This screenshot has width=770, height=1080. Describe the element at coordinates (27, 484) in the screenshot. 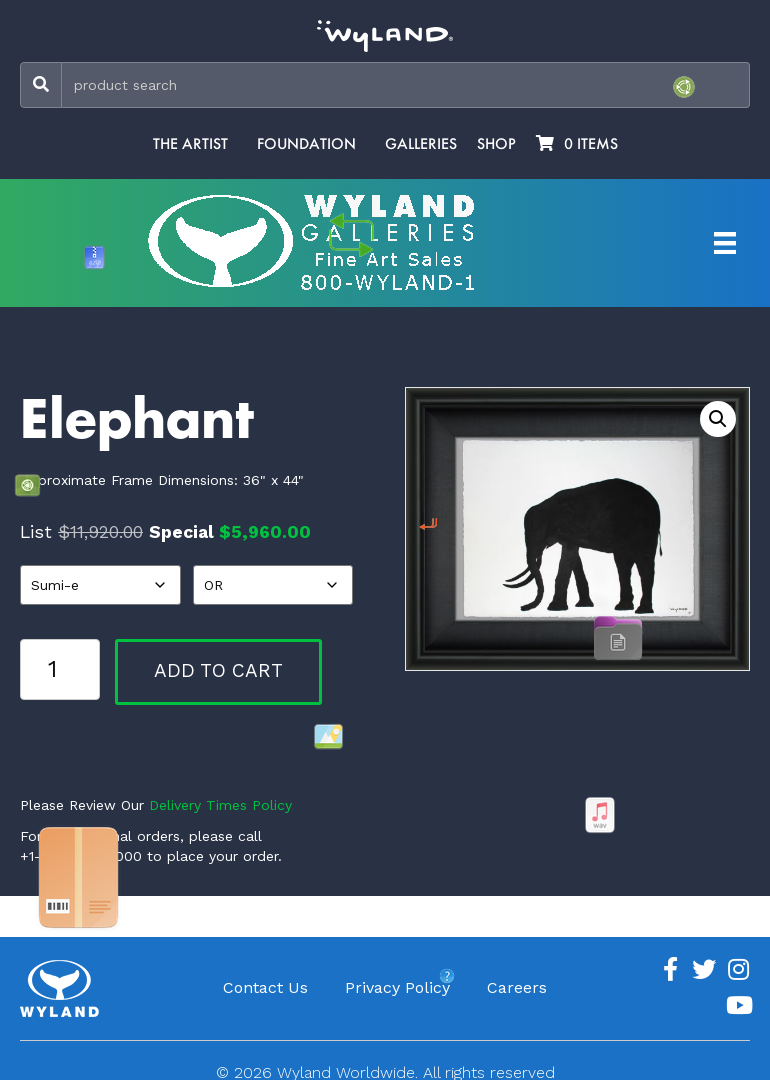

I see `navigate to desktop folder` at that location.